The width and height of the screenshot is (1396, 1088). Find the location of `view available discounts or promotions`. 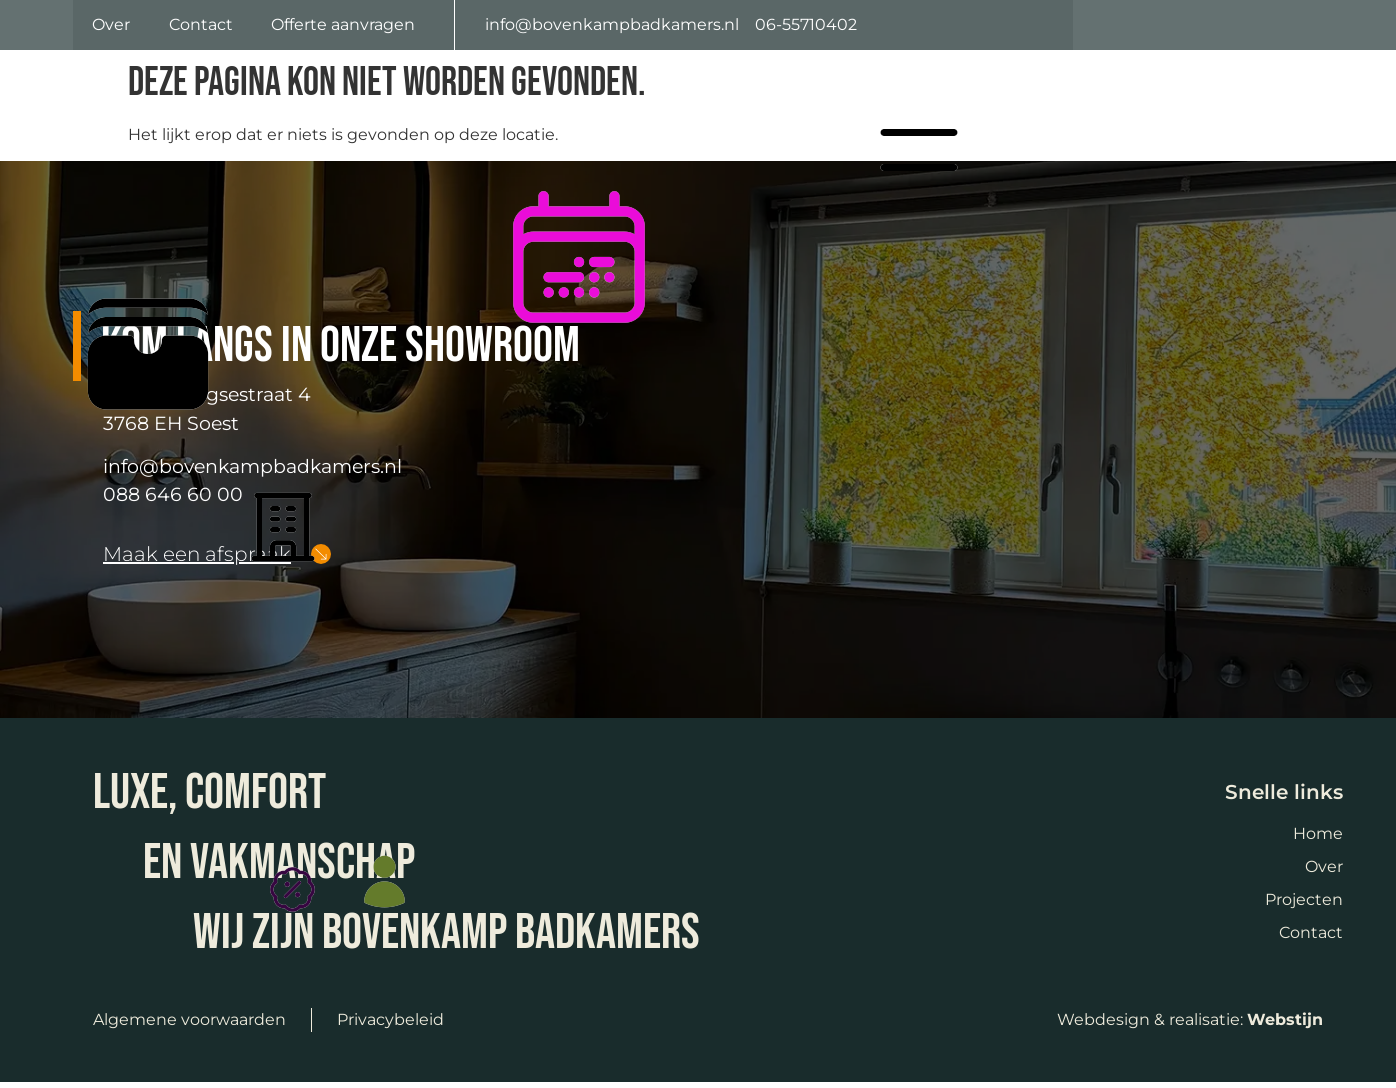

view available discounts or promotions is located at coordinates (292, 889).